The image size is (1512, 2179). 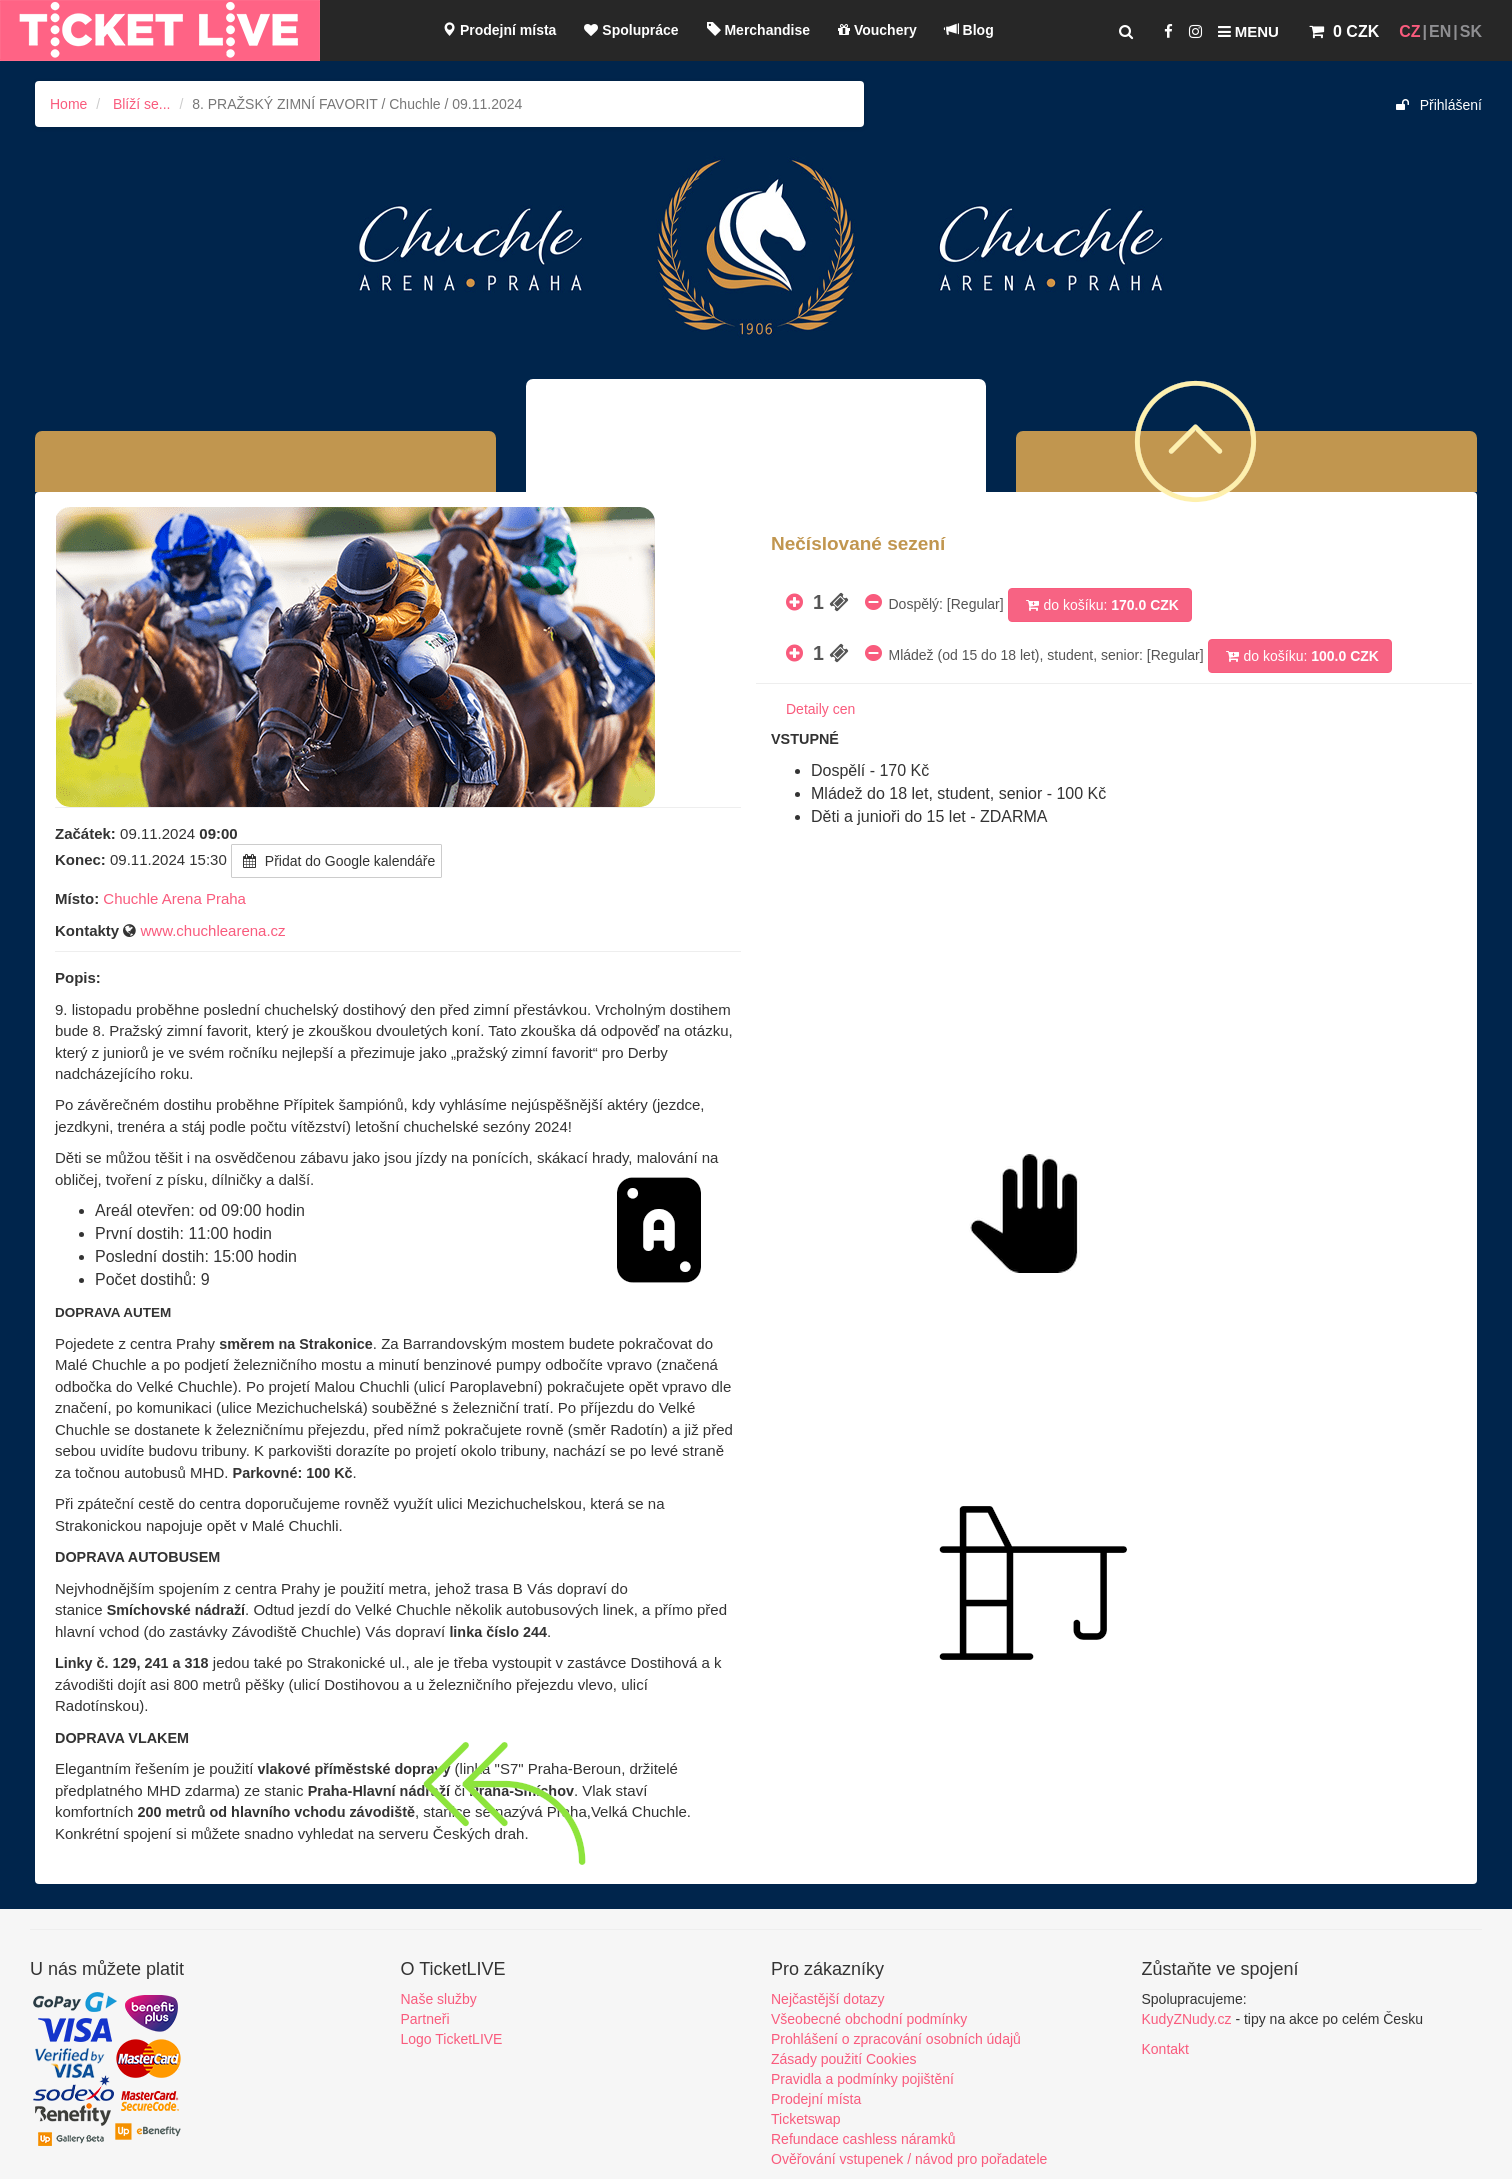 I want to click on scroll up or return to top, so click(x=1195, y=441).